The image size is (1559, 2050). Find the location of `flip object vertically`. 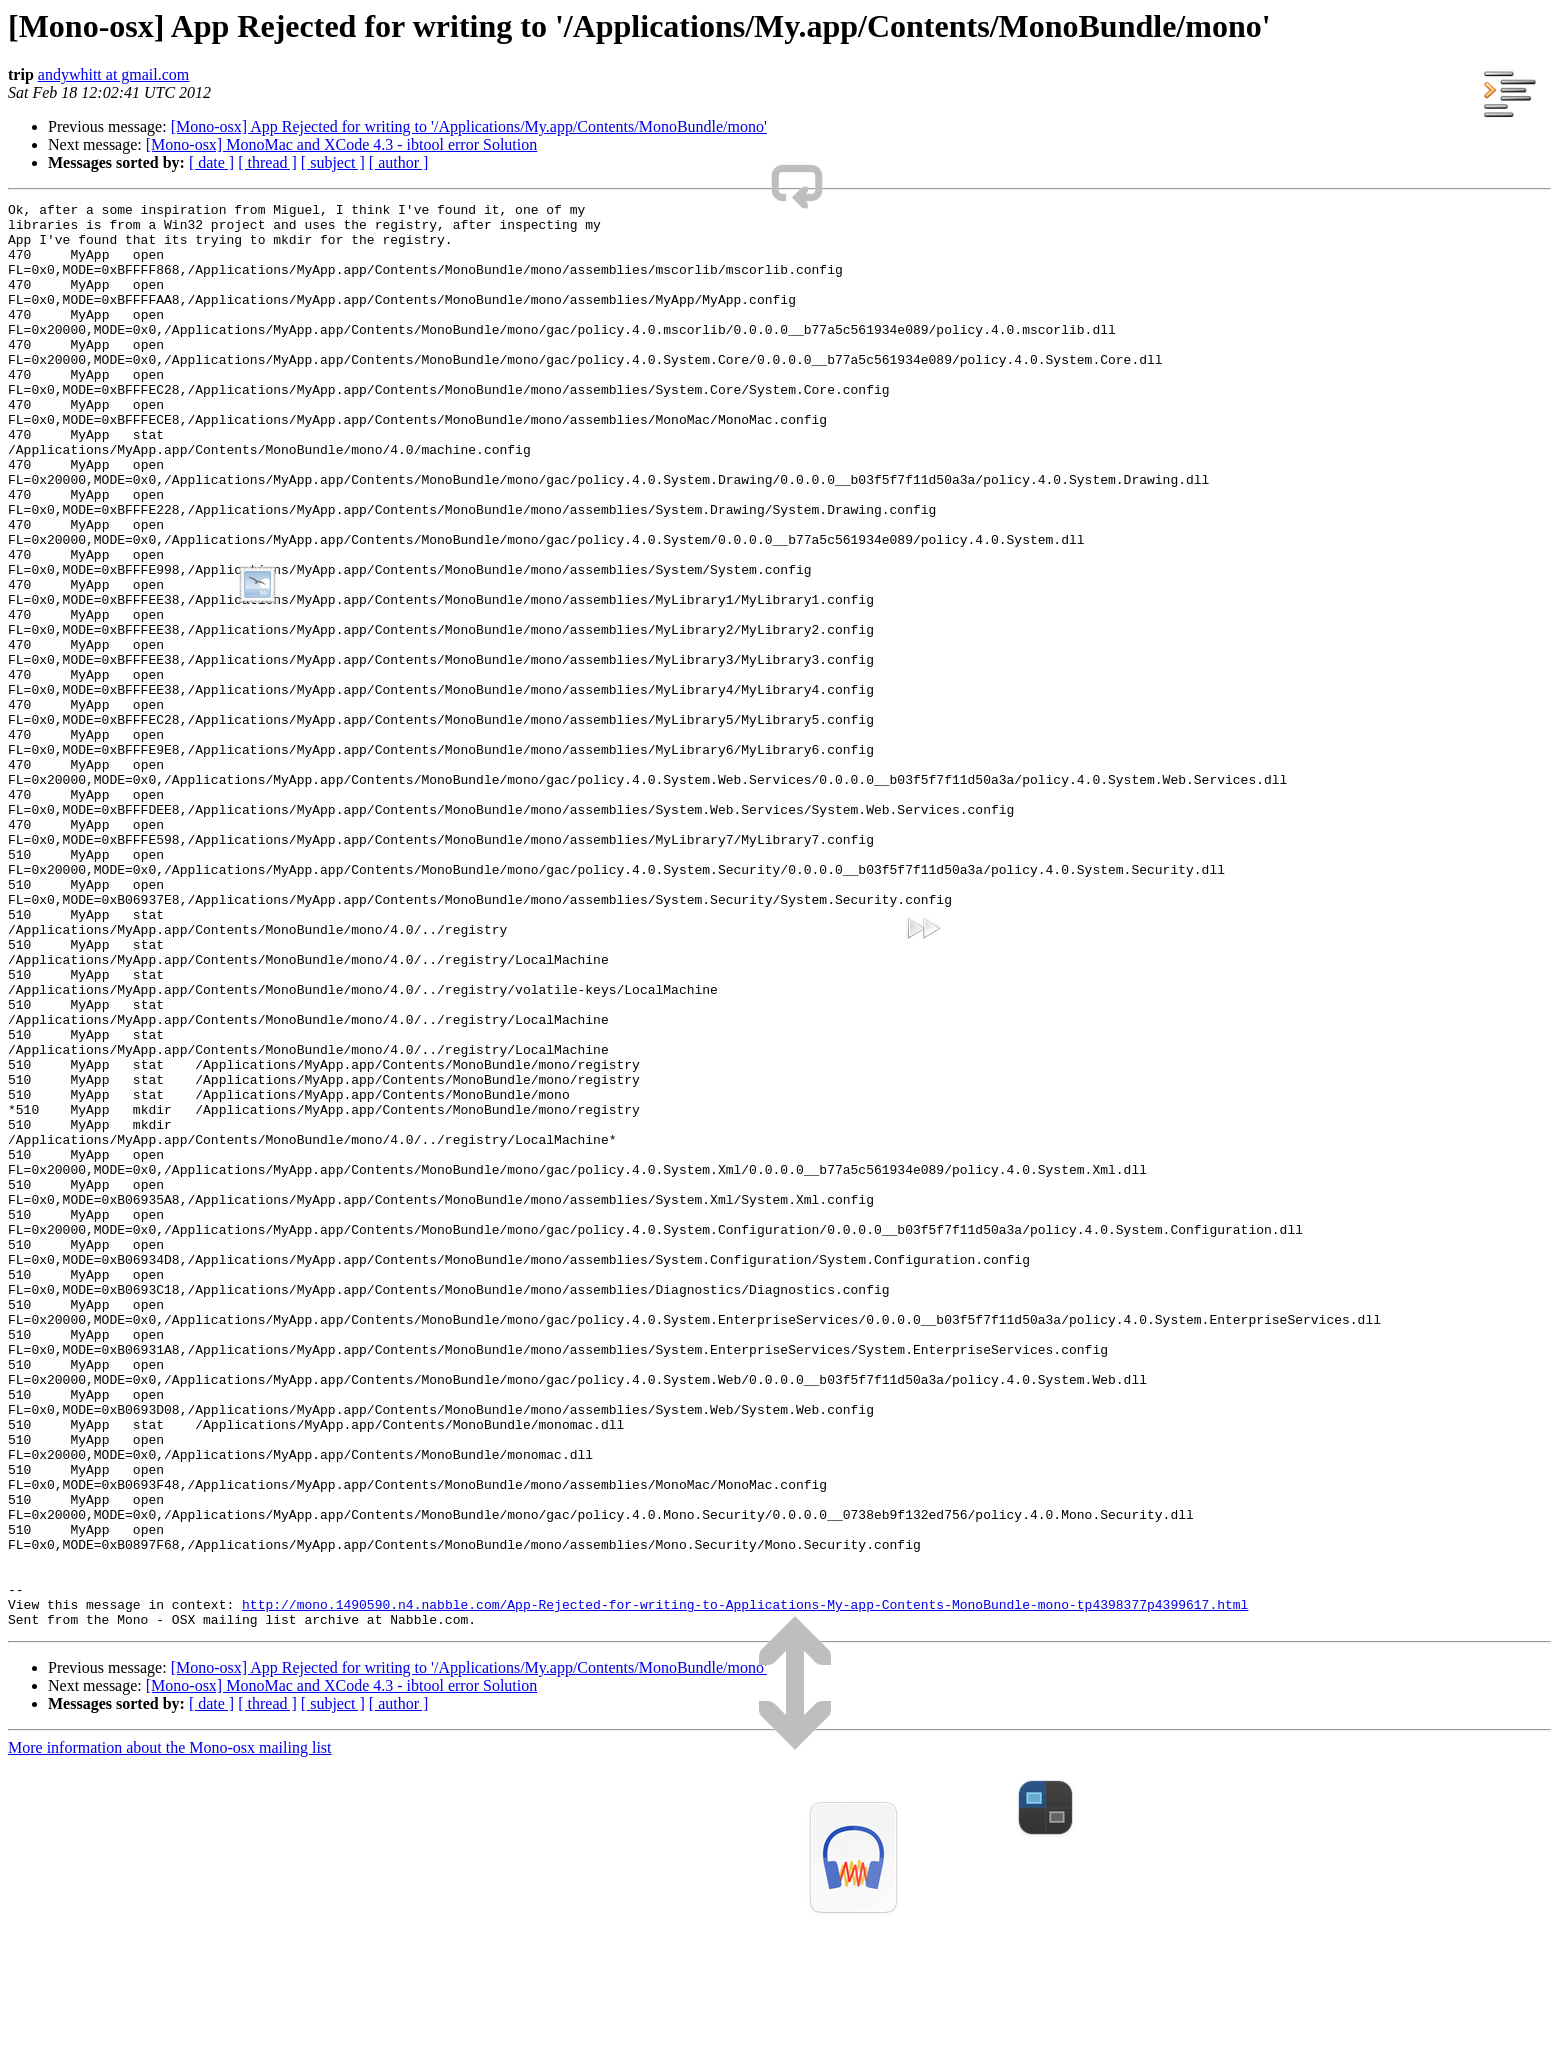

flip object vertically is located at coordinates (795, 1683).